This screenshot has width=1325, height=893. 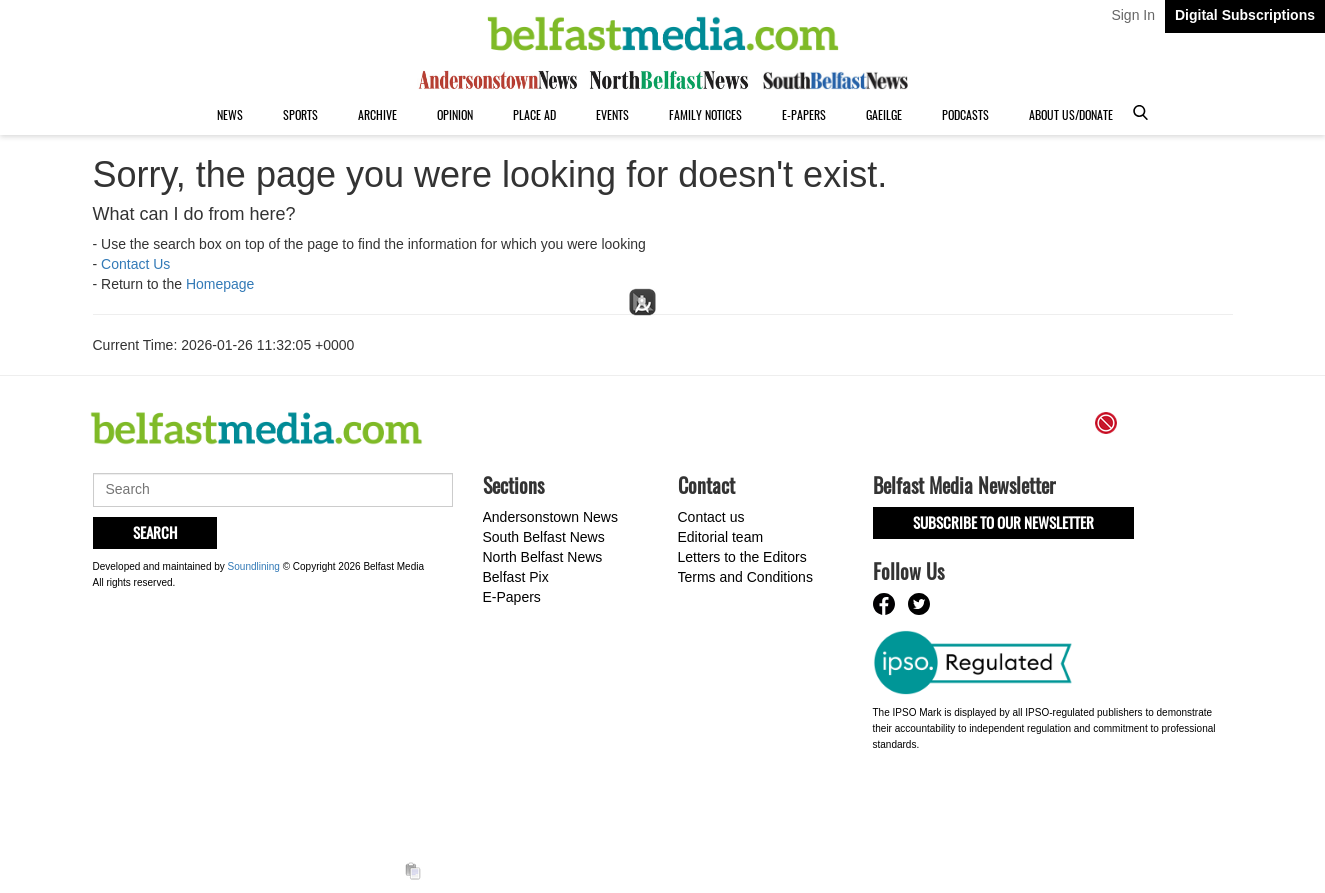 I want to click on open system accessories or utility applications, so click(x=642, y=302).